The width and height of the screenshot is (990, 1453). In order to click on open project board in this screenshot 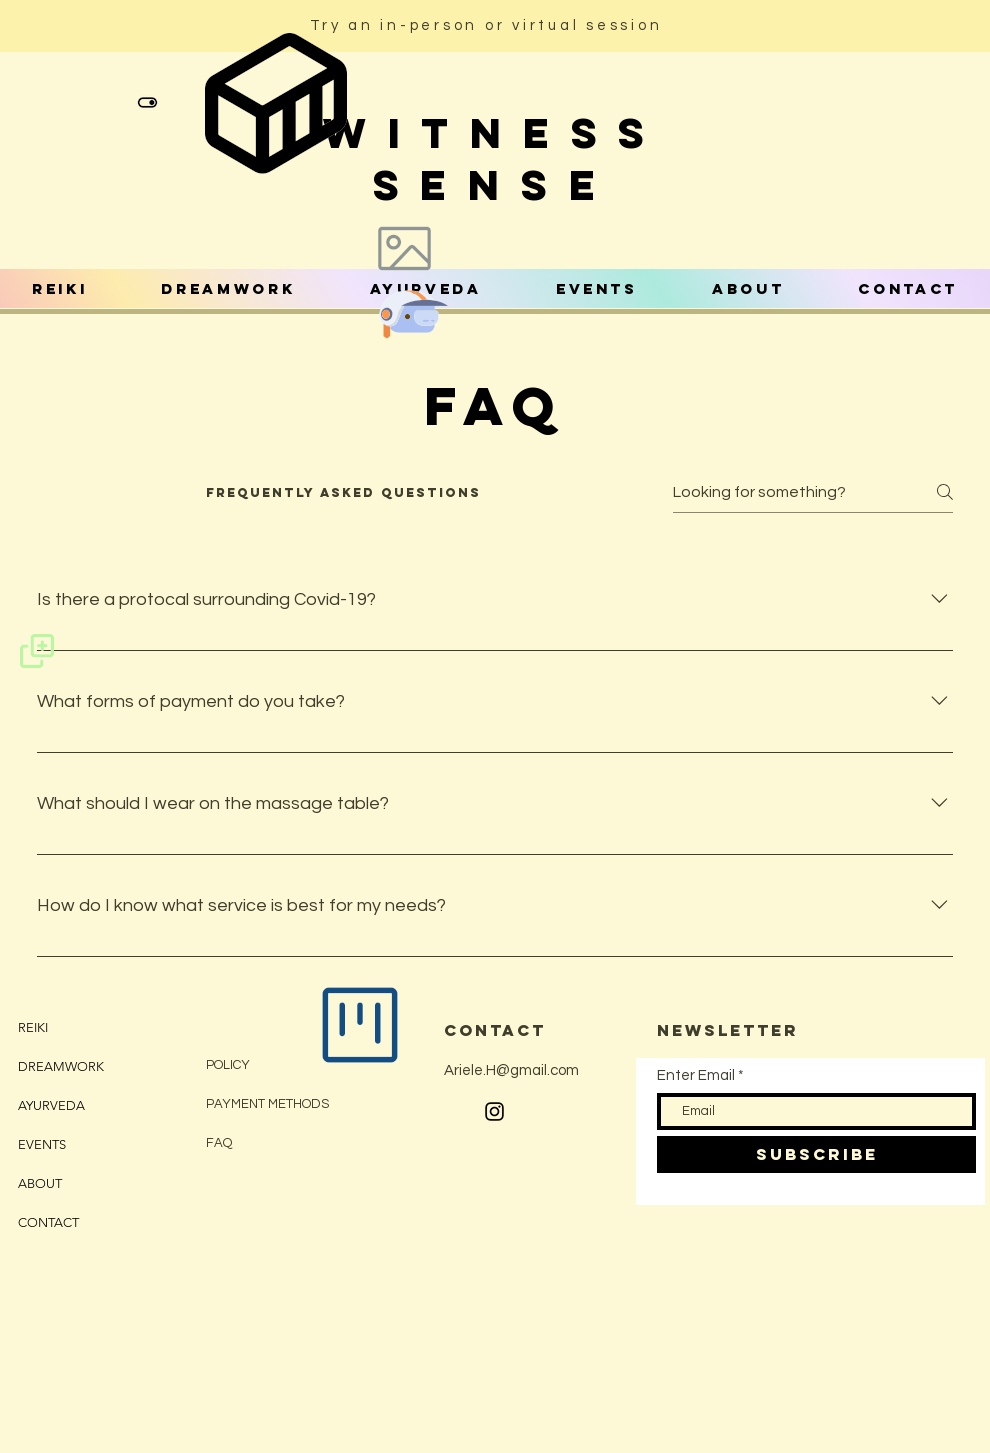, I will do `click(360, 1025)`.